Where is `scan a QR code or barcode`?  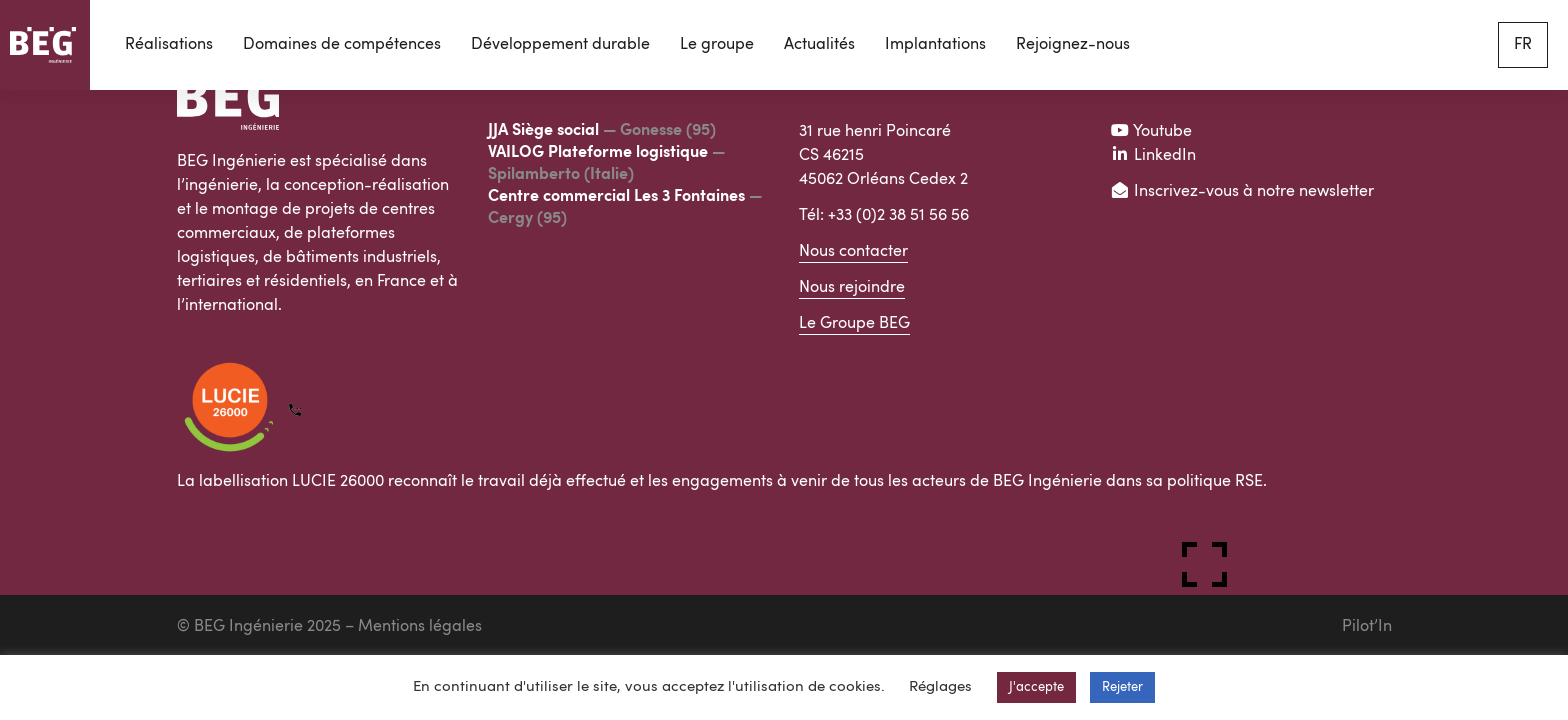
scan a QR code or barcode is located at coordinates (1204, 564).